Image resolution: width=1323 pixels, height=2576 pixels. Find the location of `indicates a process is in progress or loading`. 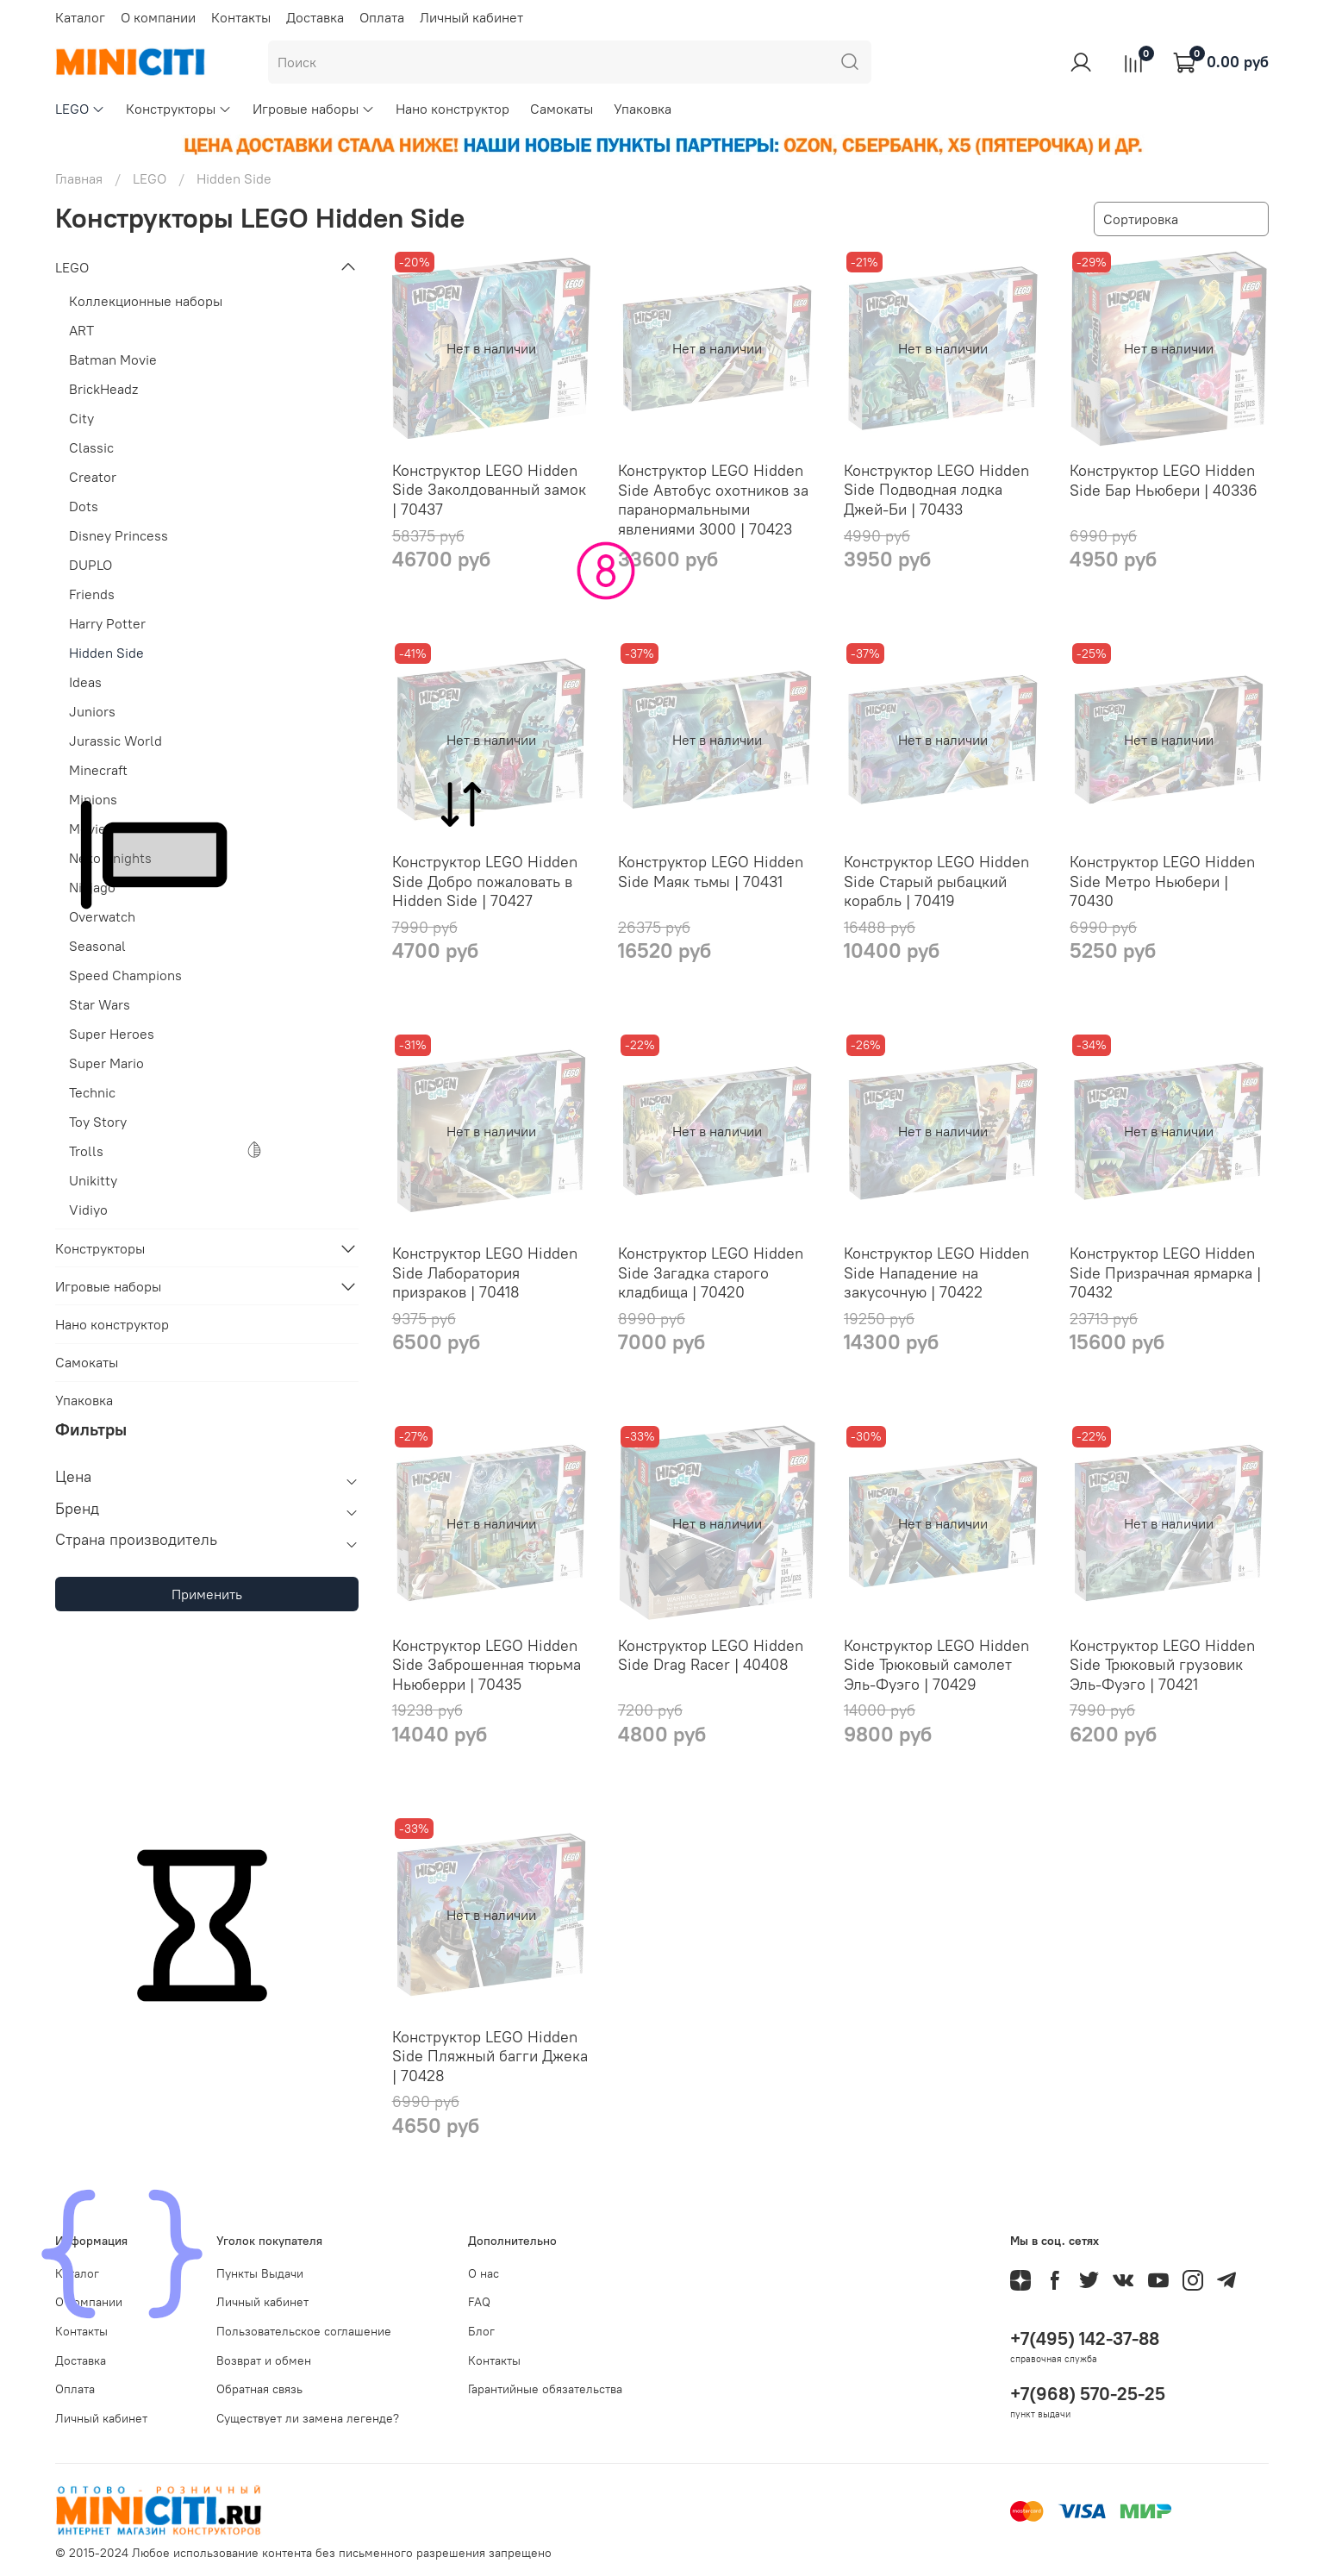

indicates a process is in progress or loading is located at coordinates (202, 1925).